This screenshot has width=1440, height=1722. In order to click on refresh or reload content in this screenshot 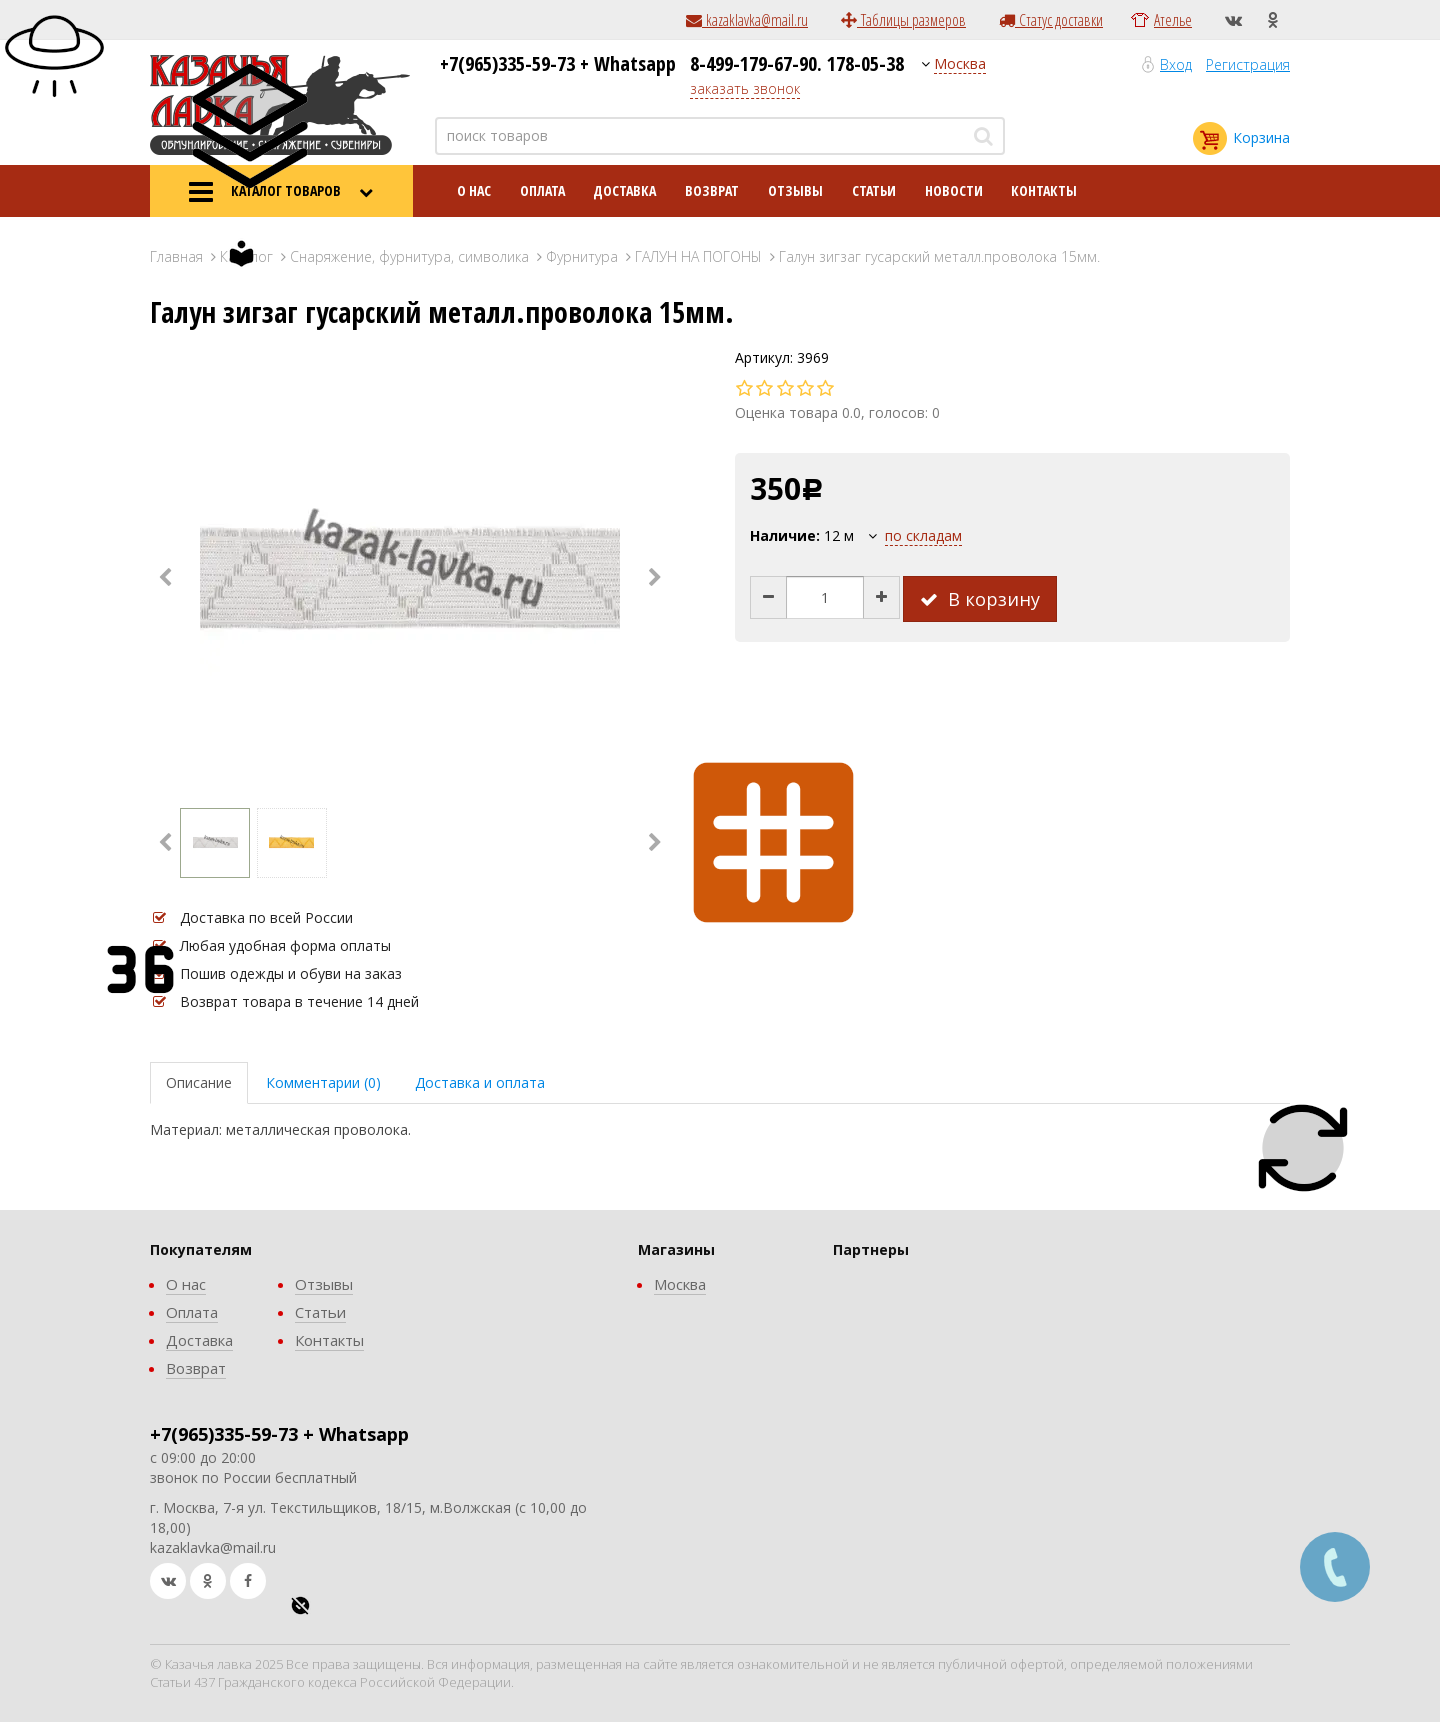, I will do `click(1303, 1148)`.